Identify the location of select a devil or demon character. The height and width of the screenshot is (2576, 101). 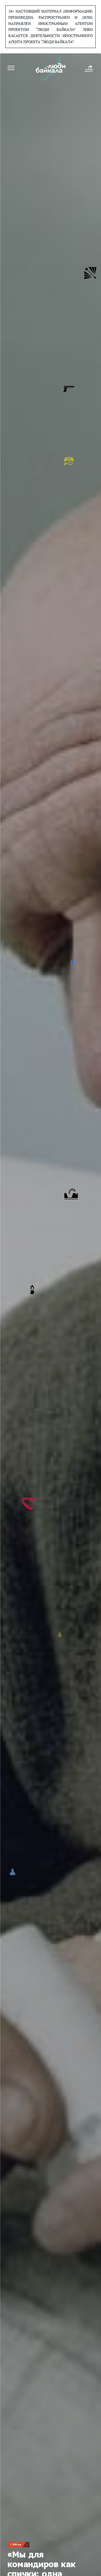
(69, 461).